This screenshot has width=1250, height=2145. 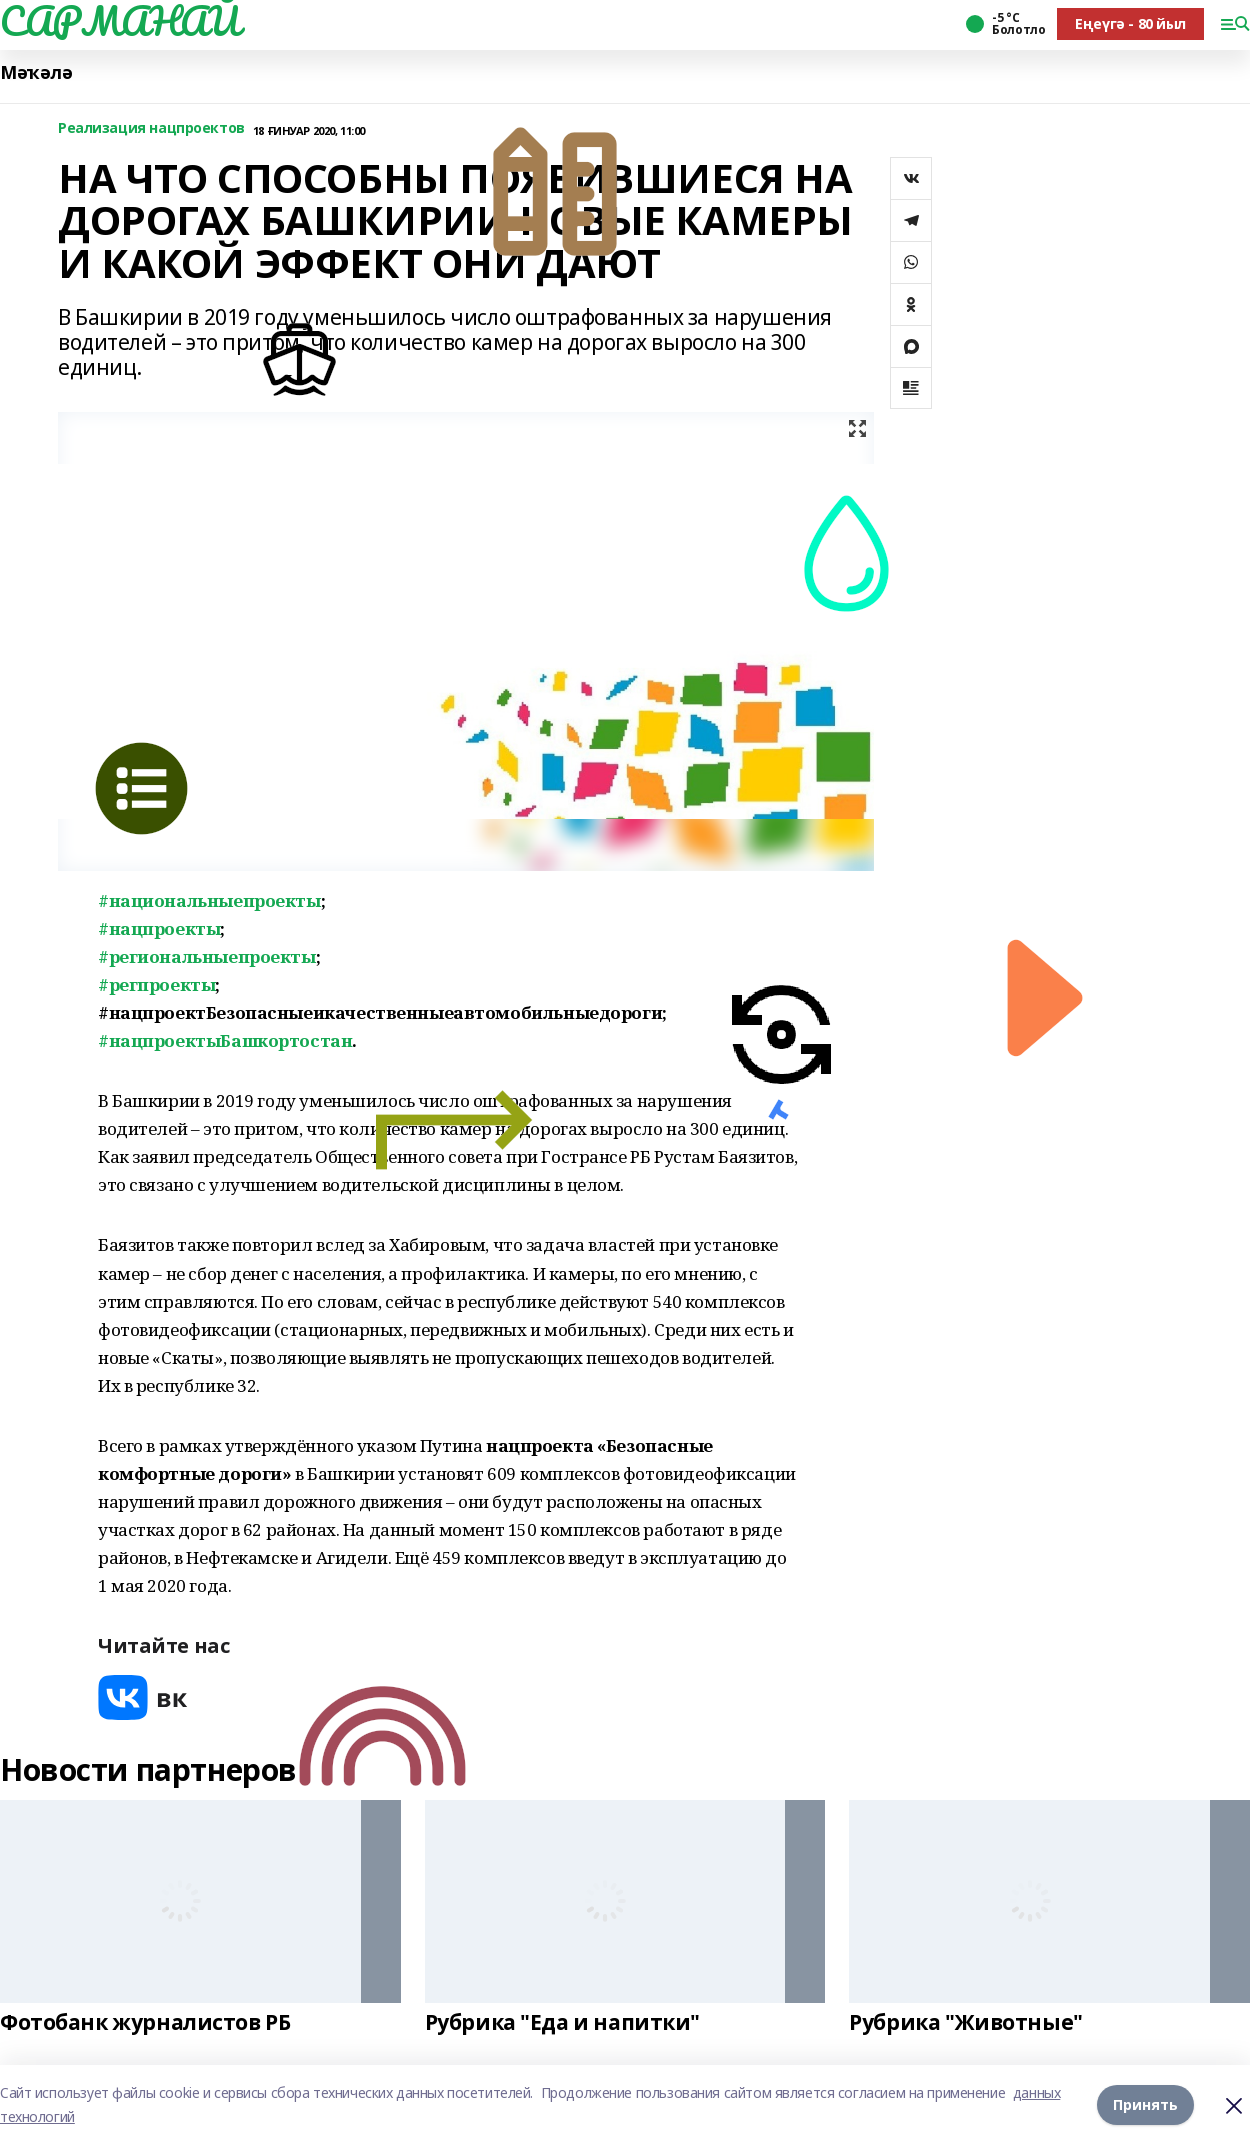 What do you see at coordinates (1045, 998) in the screenshot?
I see `play media or start playback` at bounding box center [1045, 998].